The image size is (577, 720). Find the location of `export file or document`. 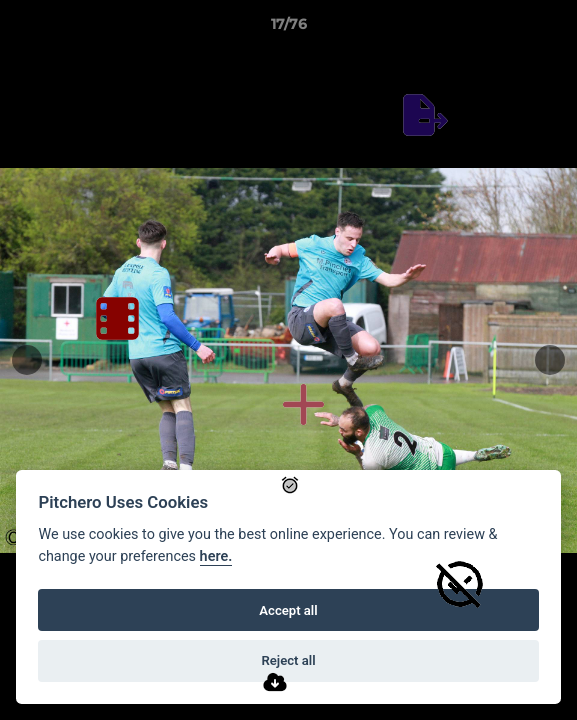

export file or document is located at coordinates (424, 115).